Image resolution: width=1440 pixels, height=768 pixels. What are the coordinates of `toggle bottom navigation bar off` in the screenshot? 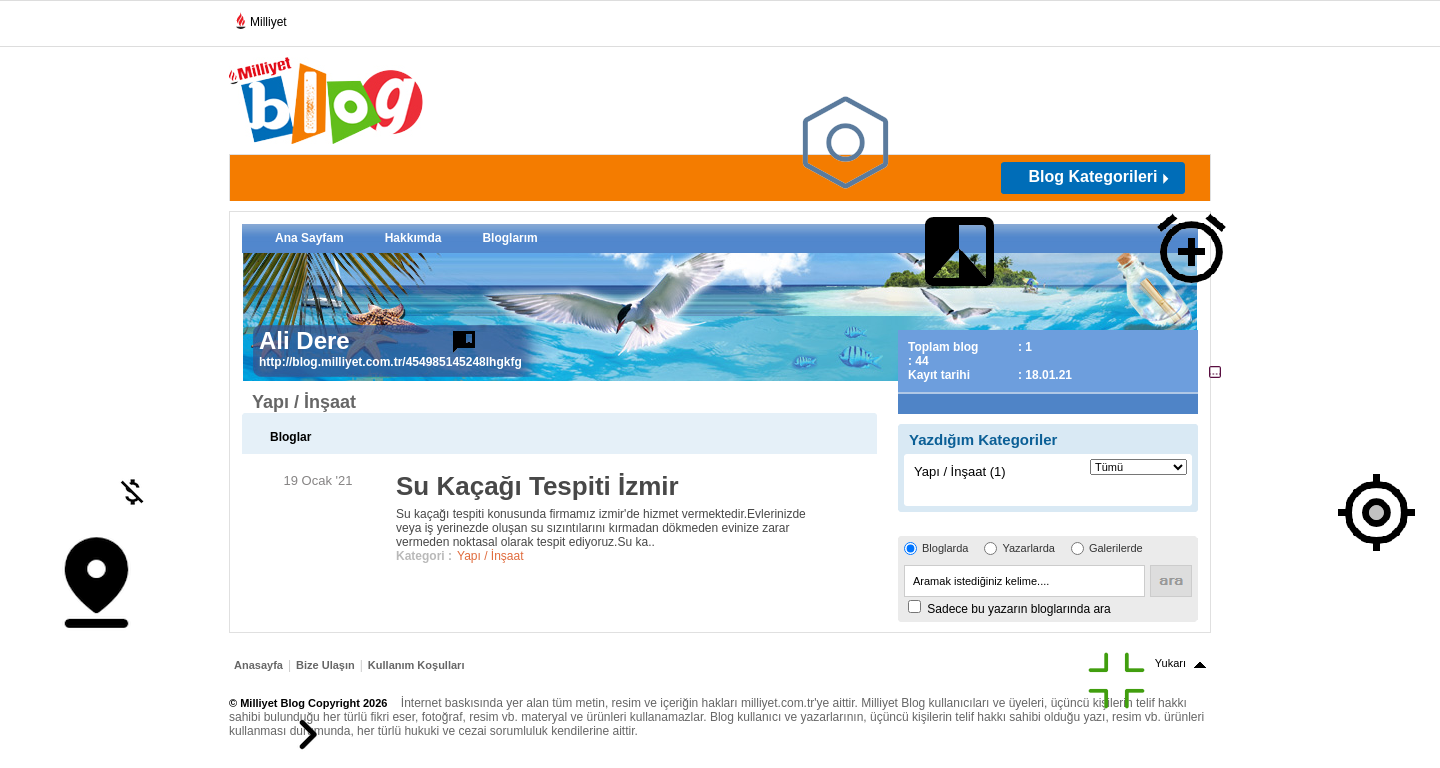 It's located at (1215, 372).